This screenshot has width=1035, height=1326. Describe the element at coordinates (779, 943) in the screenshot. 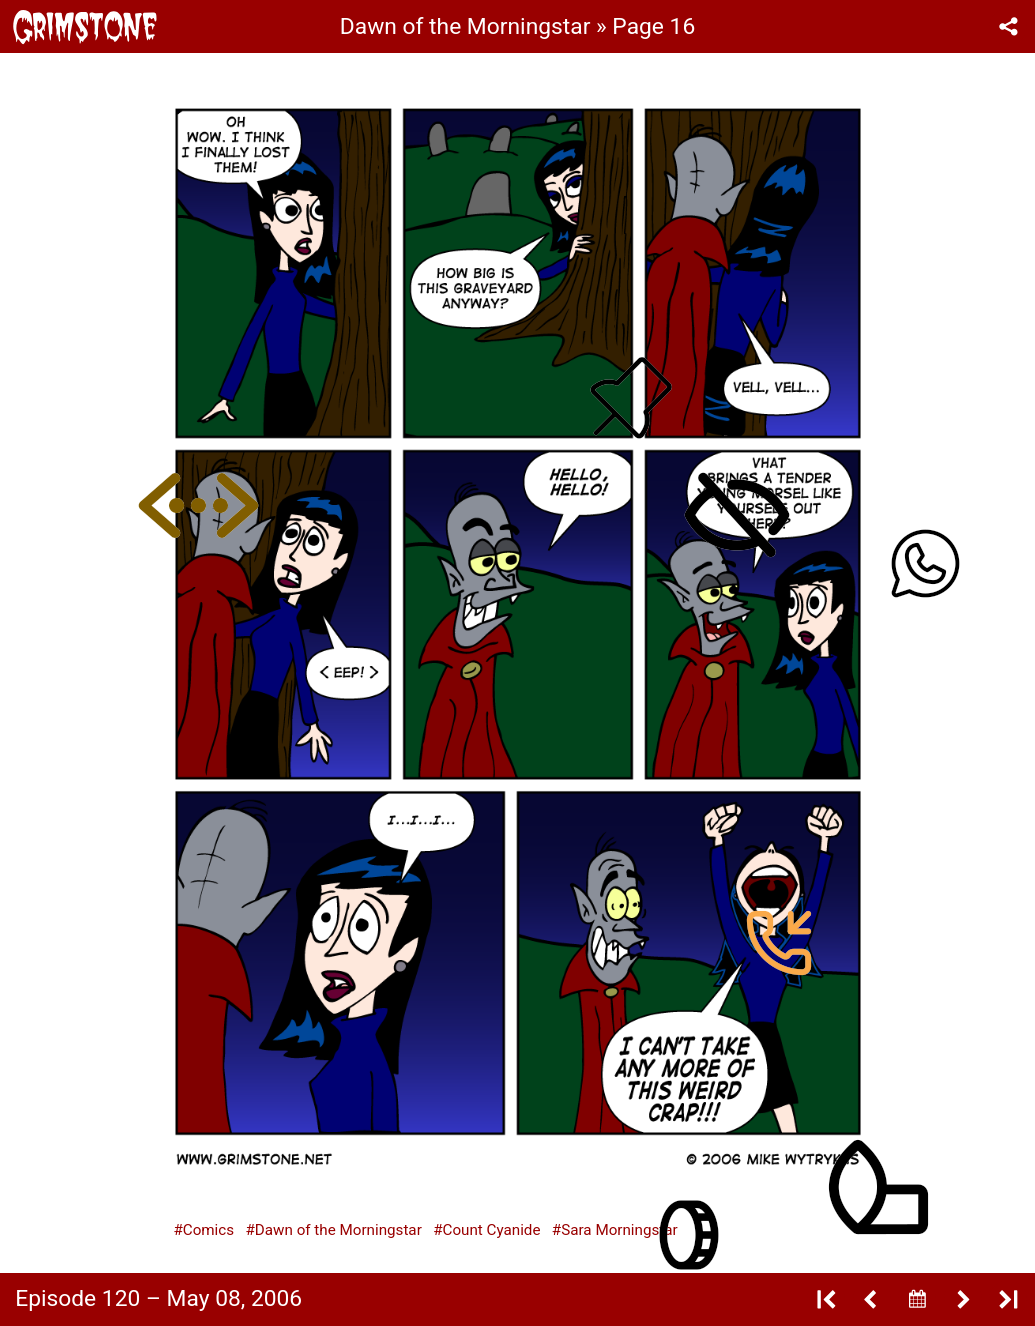

I see `incoming call notification` at that location.